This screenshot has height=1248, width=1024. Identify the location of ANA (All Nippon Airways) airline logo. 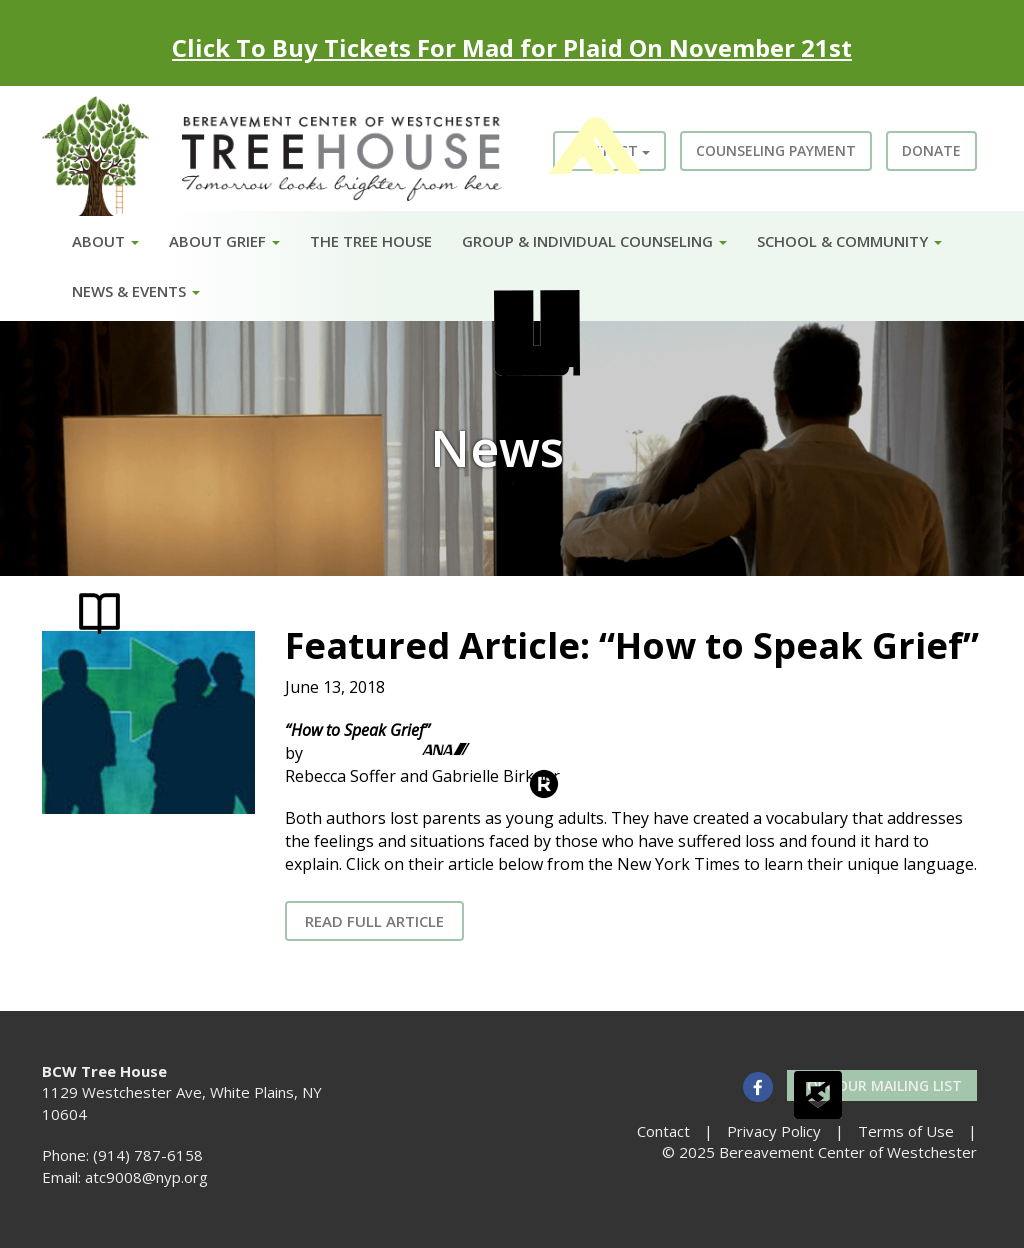
(446, 749).